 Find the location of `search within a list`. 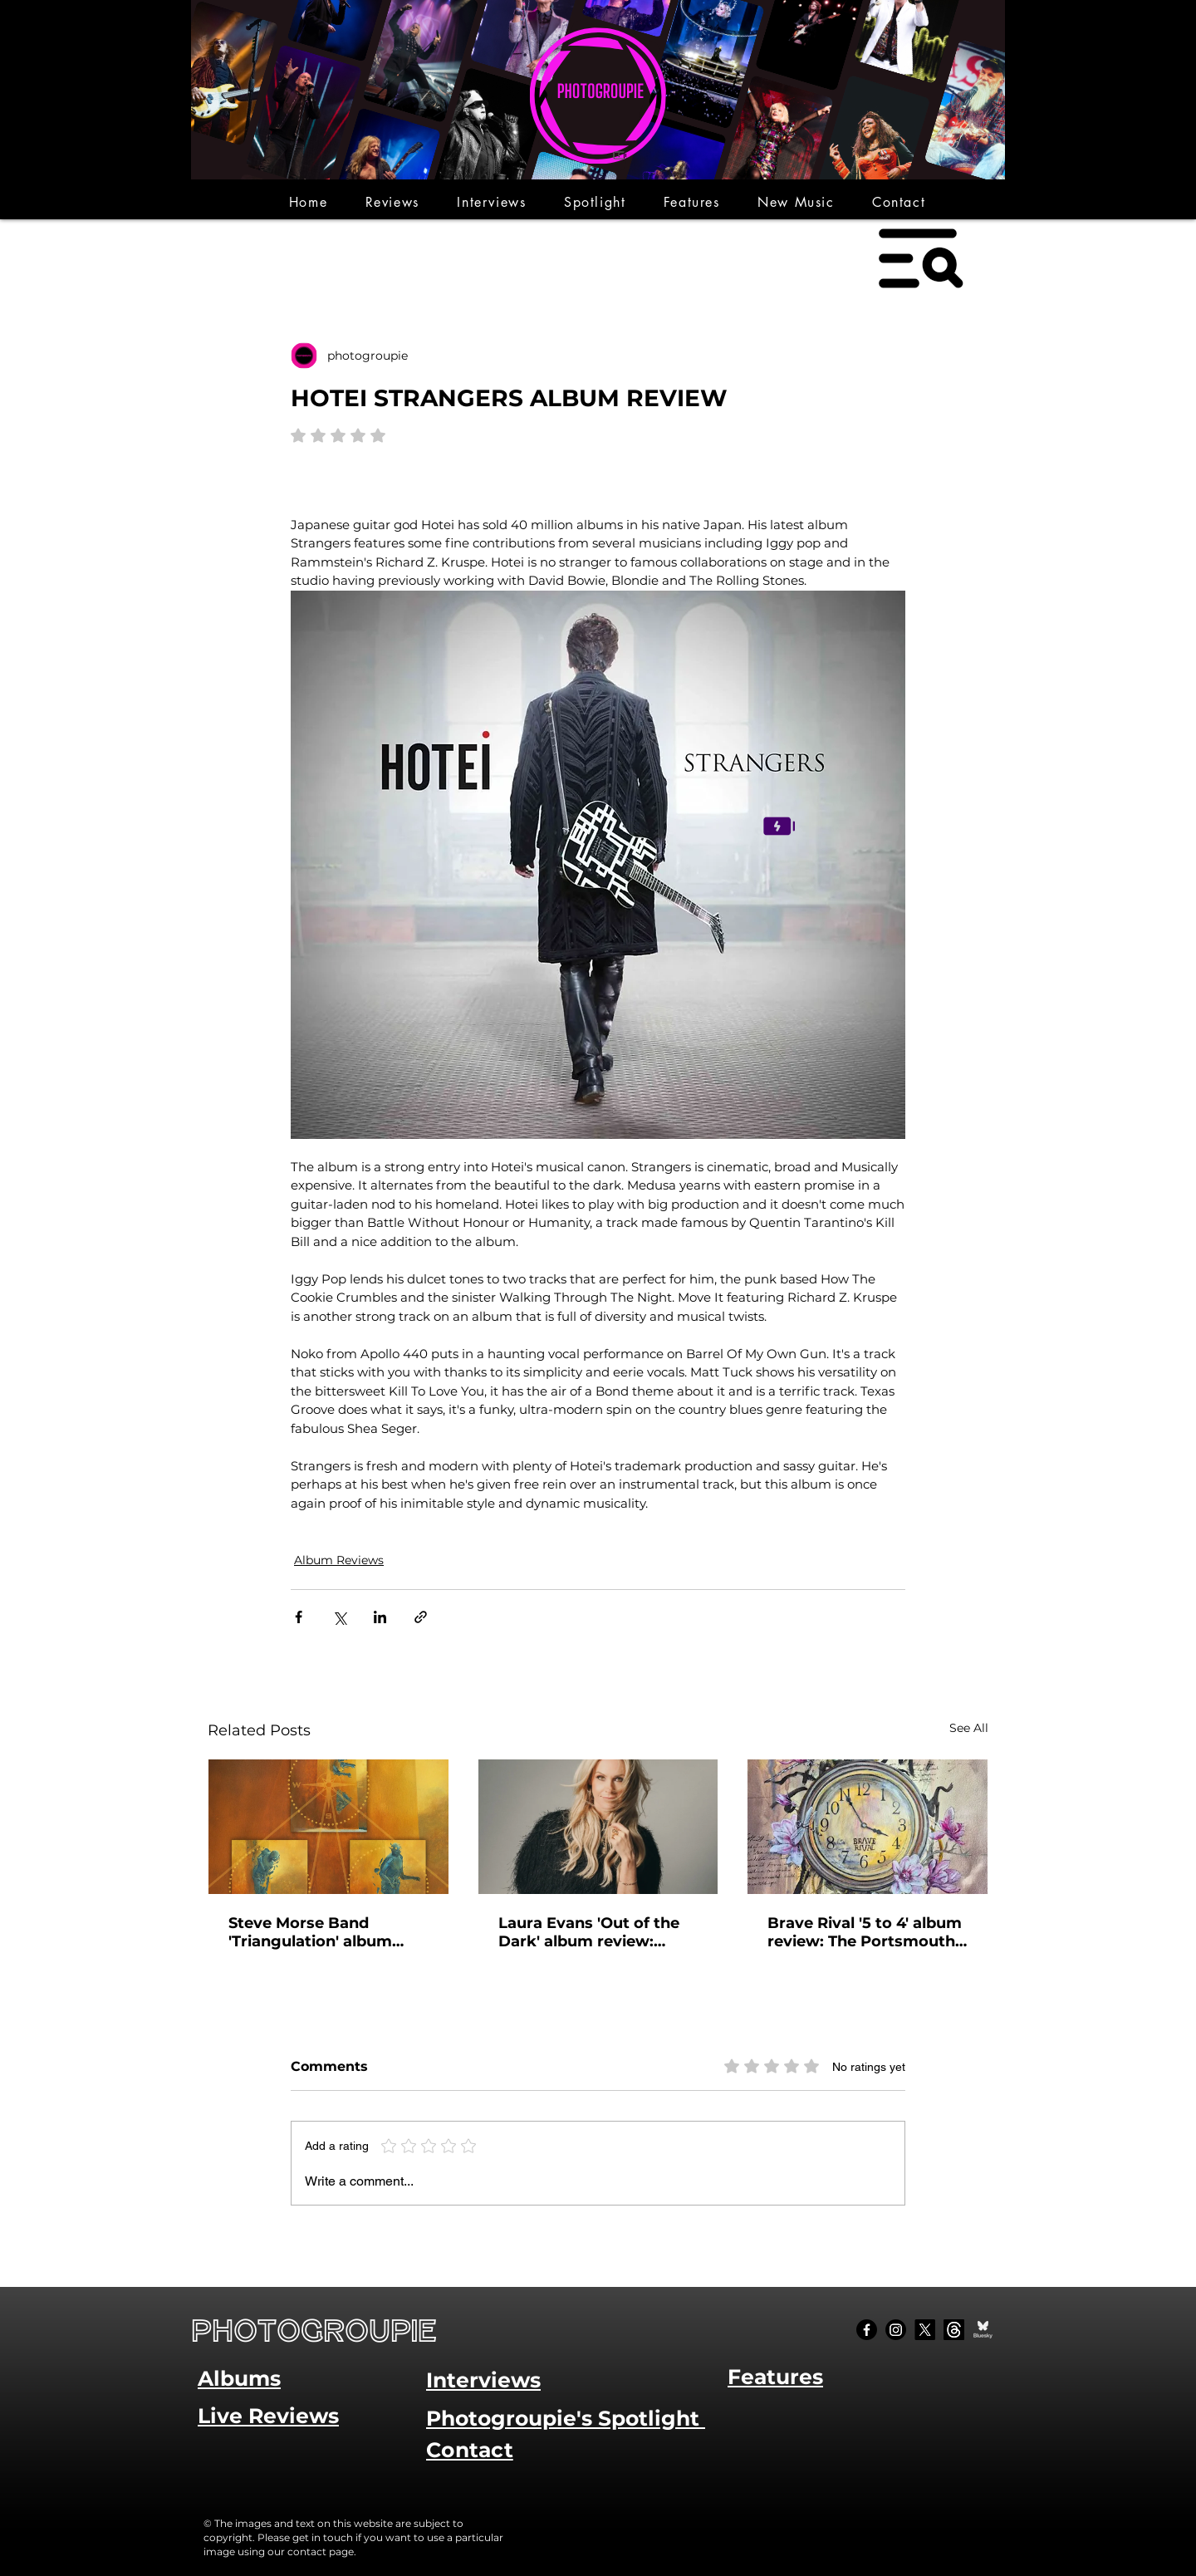

search within a list is located at coordinates (918, 258).